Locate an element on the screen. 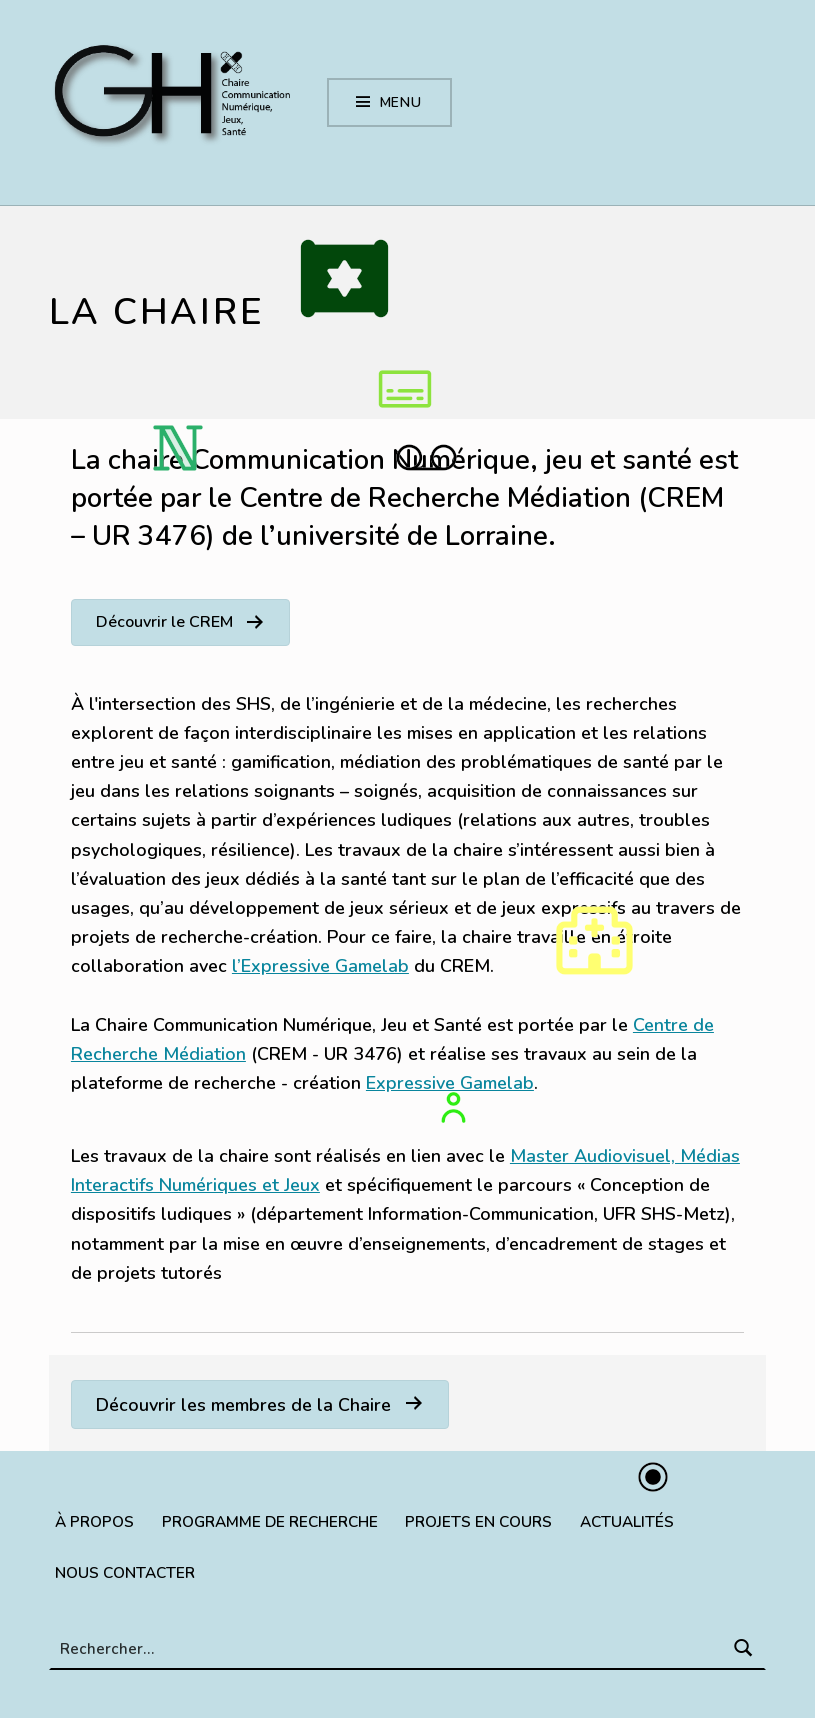  view nearby hospitals or medical facilities is located at coordinates (594, 940).